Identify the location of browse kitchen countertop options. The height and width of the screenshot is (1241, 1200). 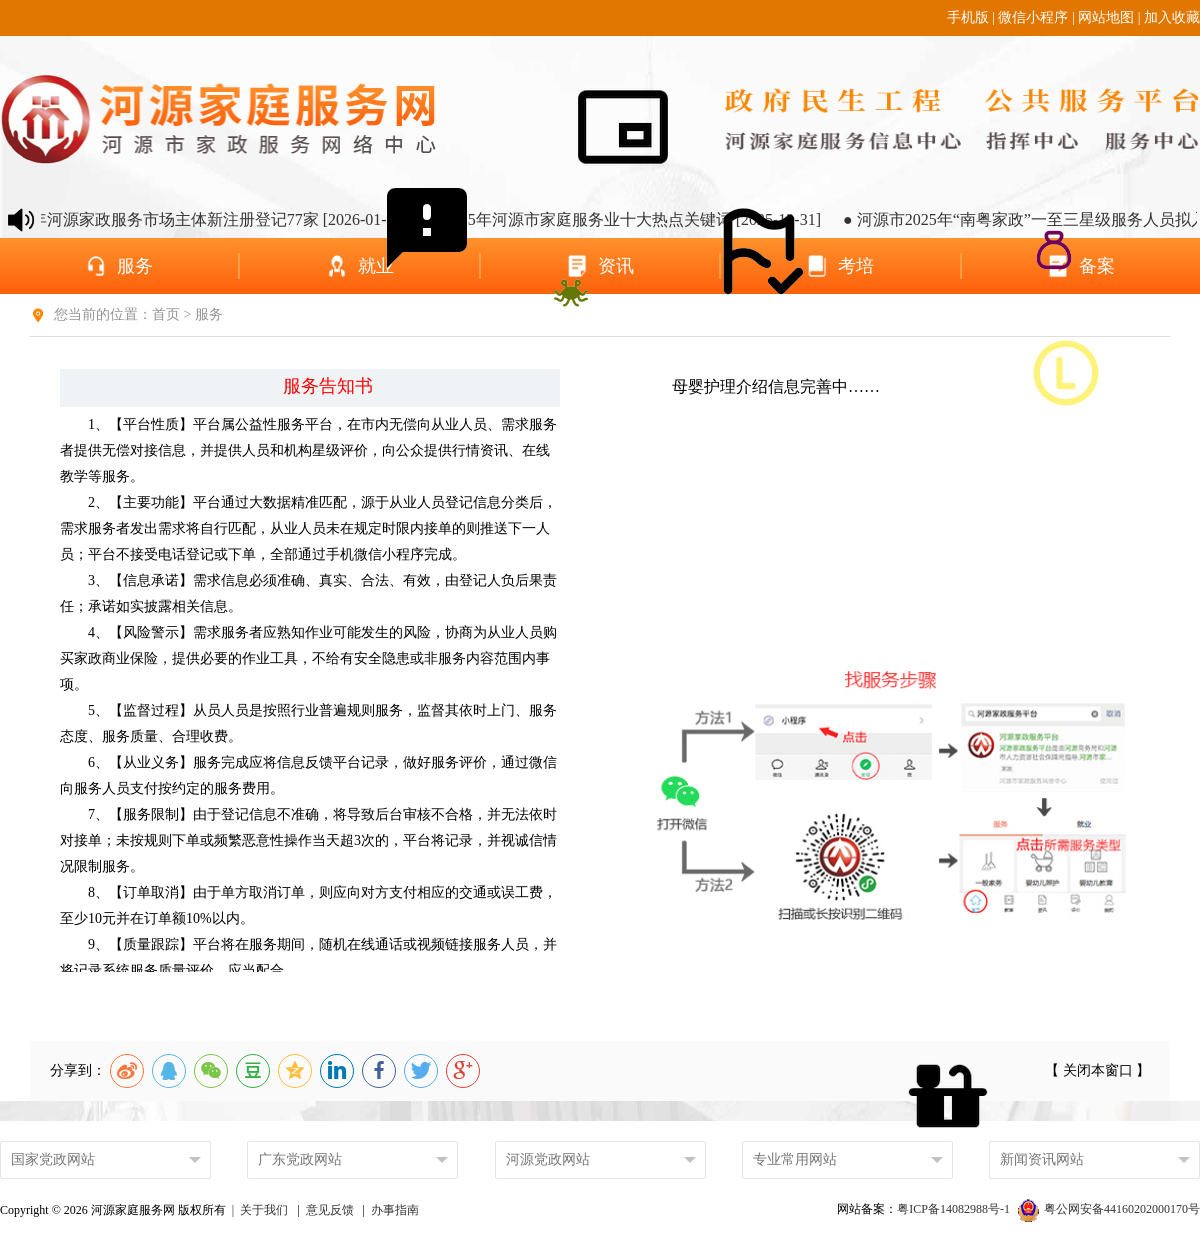
(948, 1096).